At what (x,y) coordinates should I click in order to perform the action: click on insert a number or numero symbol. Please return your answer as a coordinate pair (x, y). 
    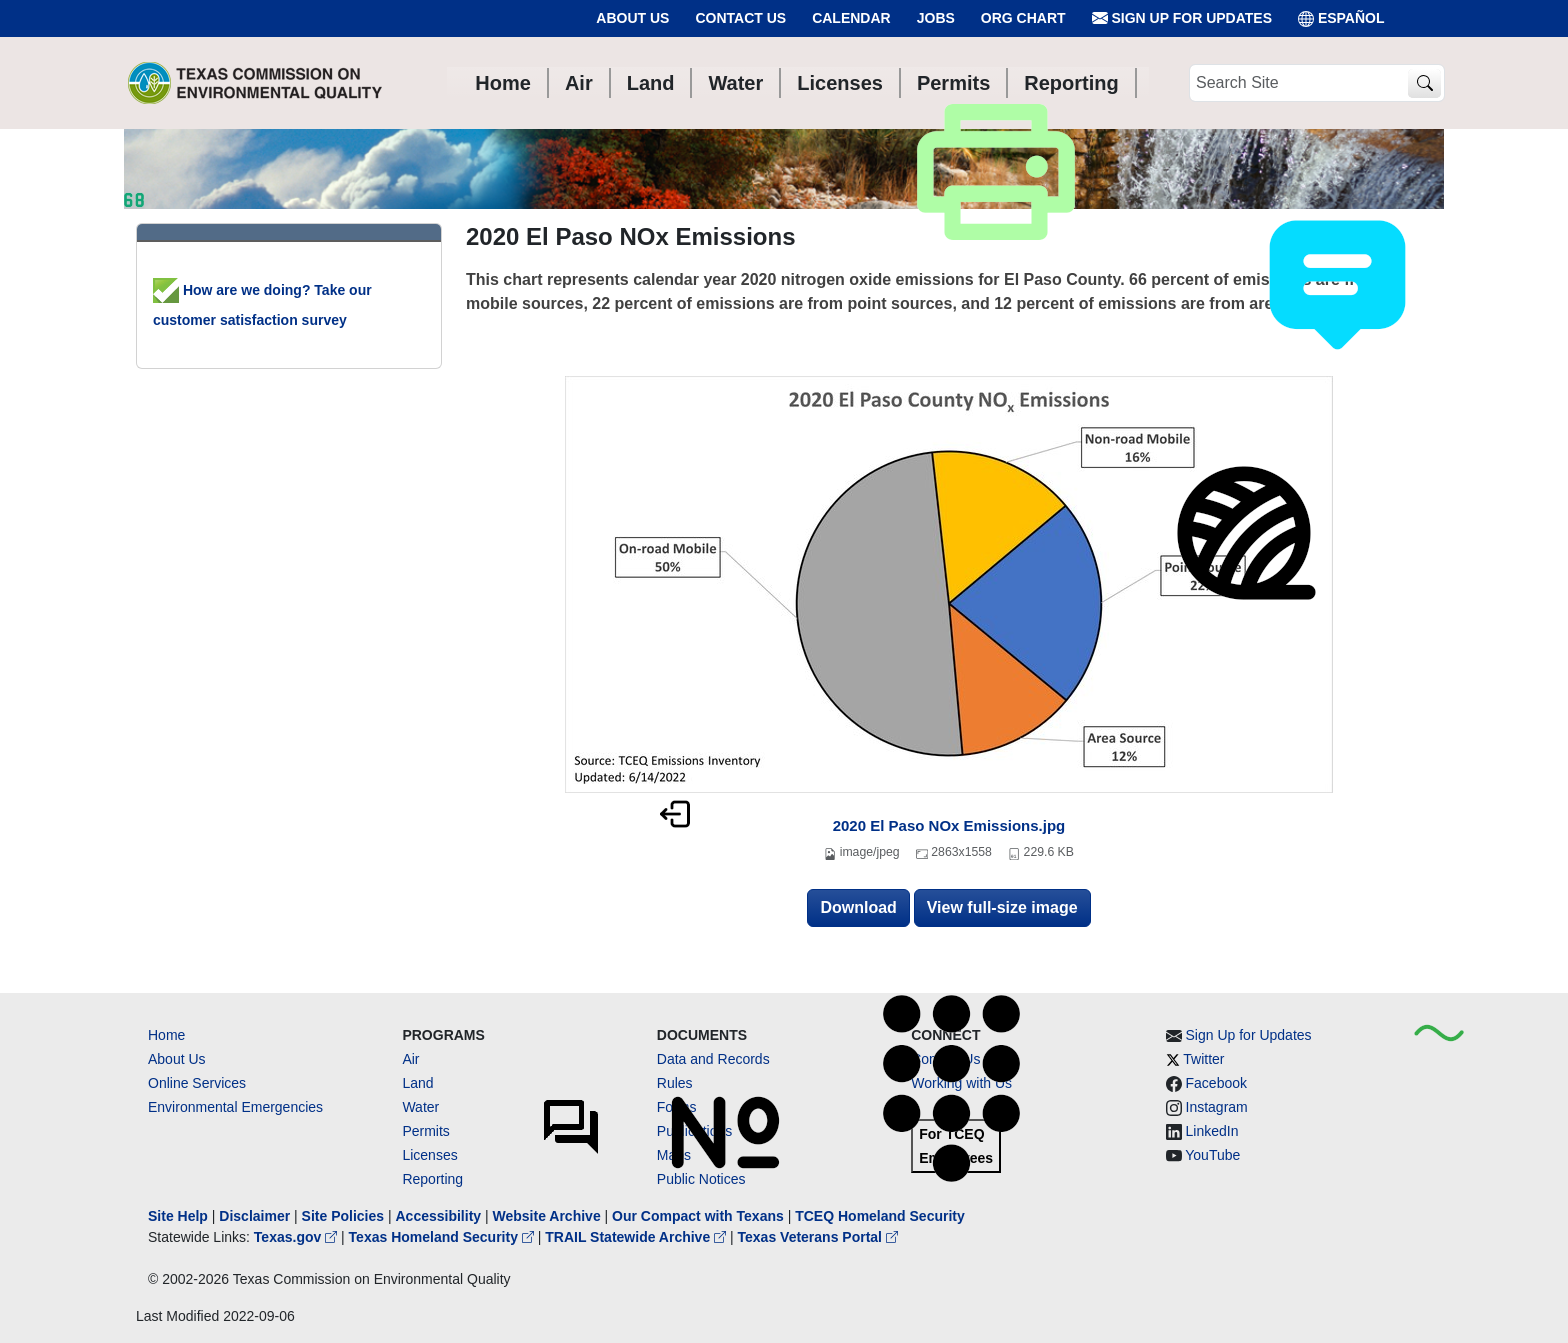
    Looking at the image, I should click on (725, 1132).